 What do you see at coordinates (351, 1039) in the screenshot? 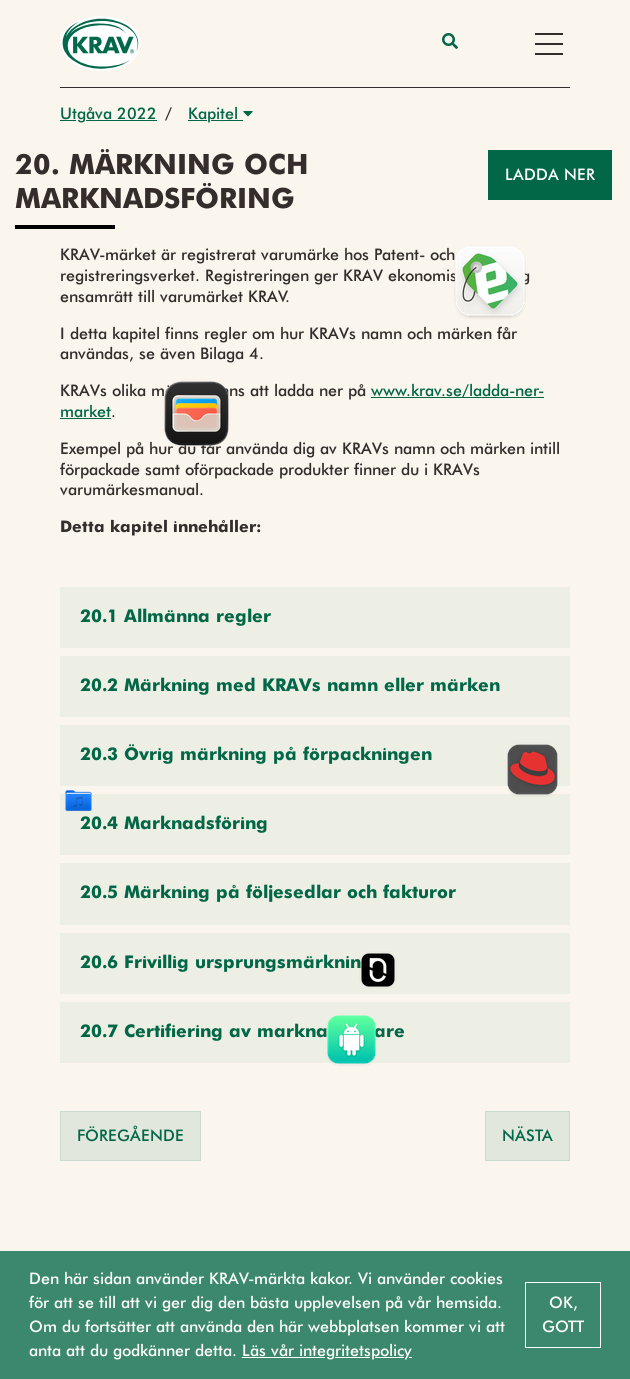
I see `launch anbox android emulator` at bounding box center [351, 1039].